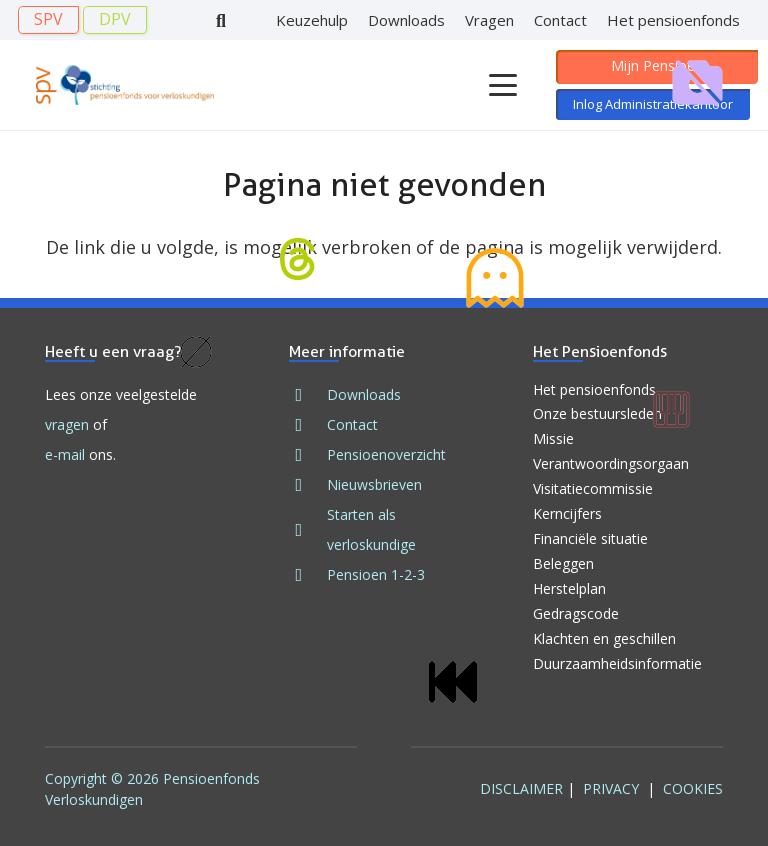 The height and width of the screenshot is (846, 768). What do you see at coordinates (671, 409) in the screenshot?
I see `open music or piano app` at bounding box center [671, 409].